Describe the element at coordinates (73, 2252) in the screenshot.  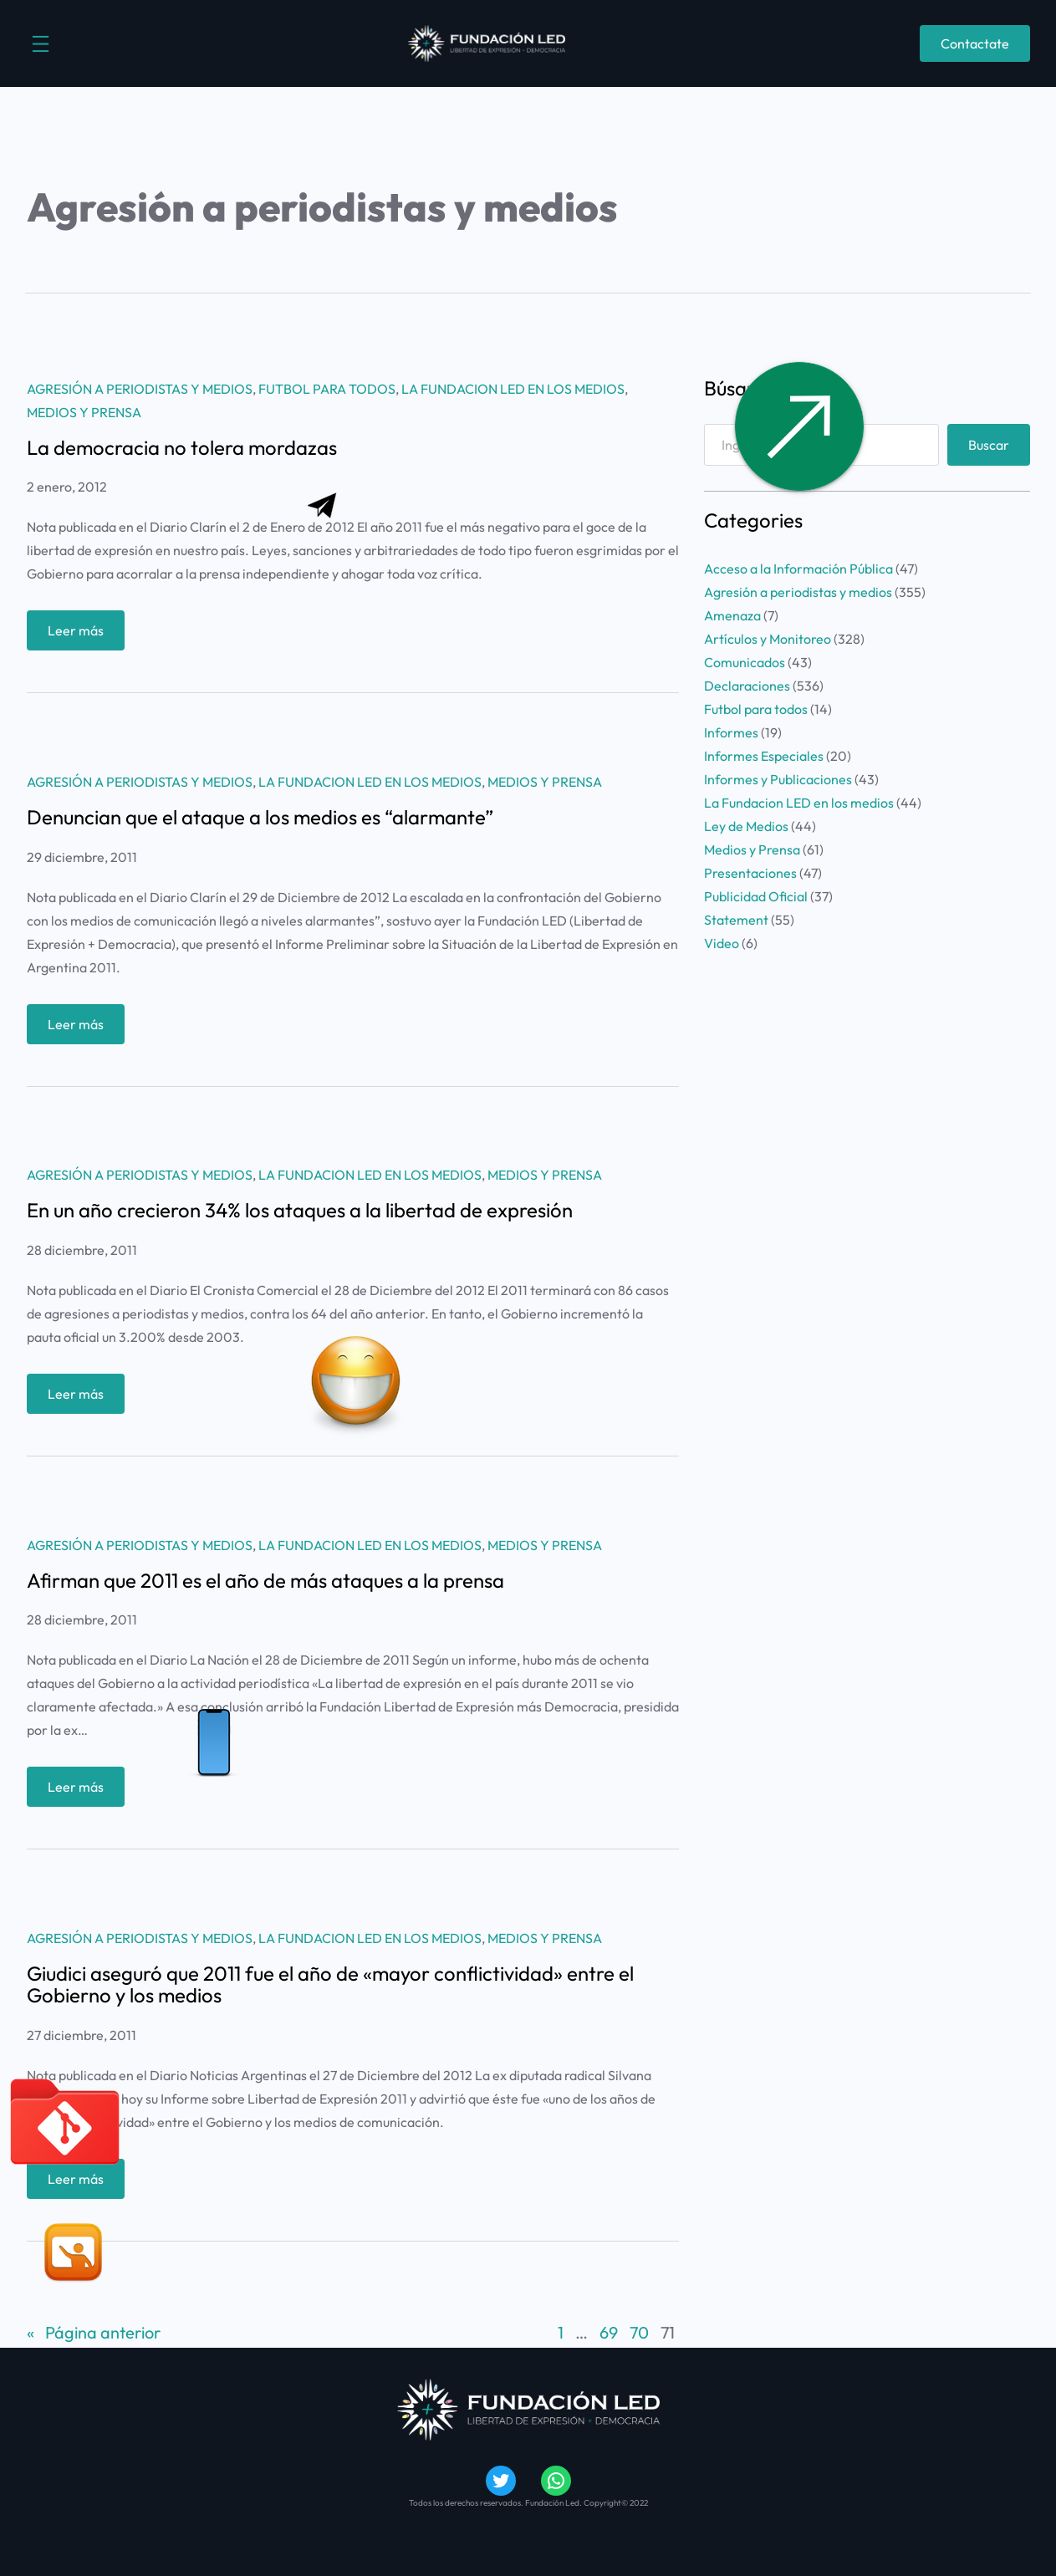
I see `open Apple Classroom app` at that location.